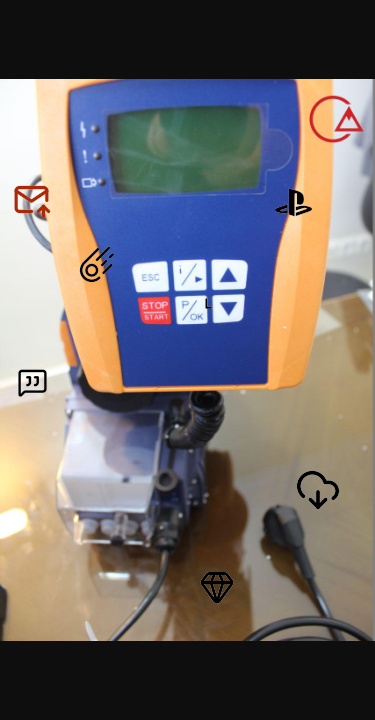 The height and width of the screenshot is (720, 375). What do you see at coordinates (97, 265) in the screenshot?
I see `indicates a trending or viral item` at bounding box center [97, 265].